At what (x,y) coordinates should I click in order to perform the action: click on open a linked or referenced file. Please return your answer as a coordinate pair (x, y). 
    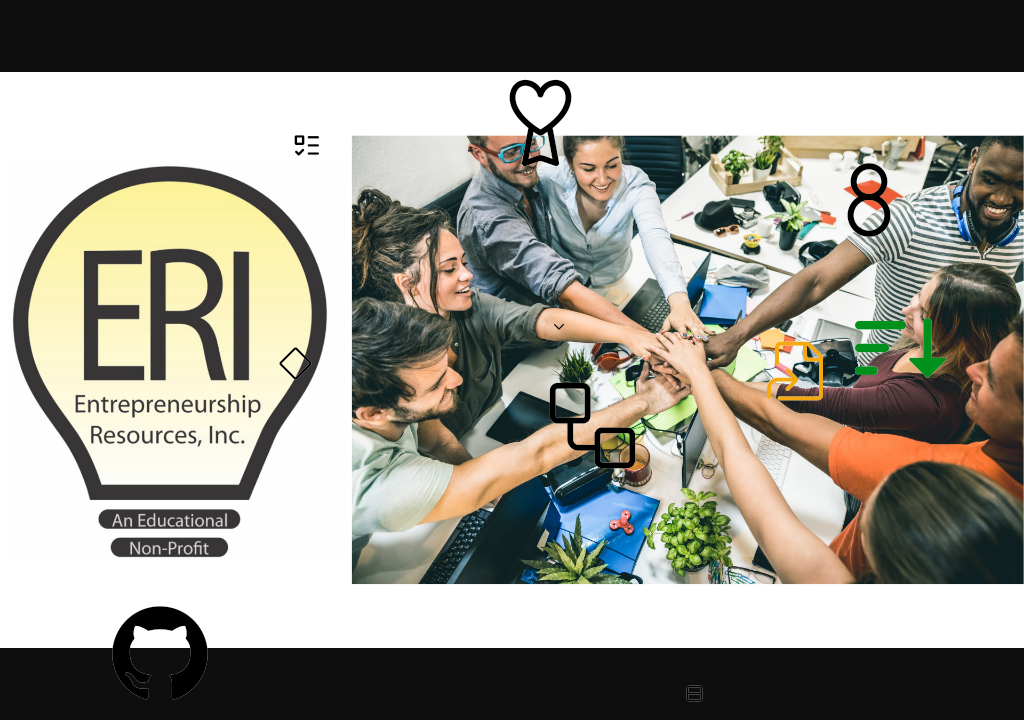
    Looking at the image, I should click on (799, 371).